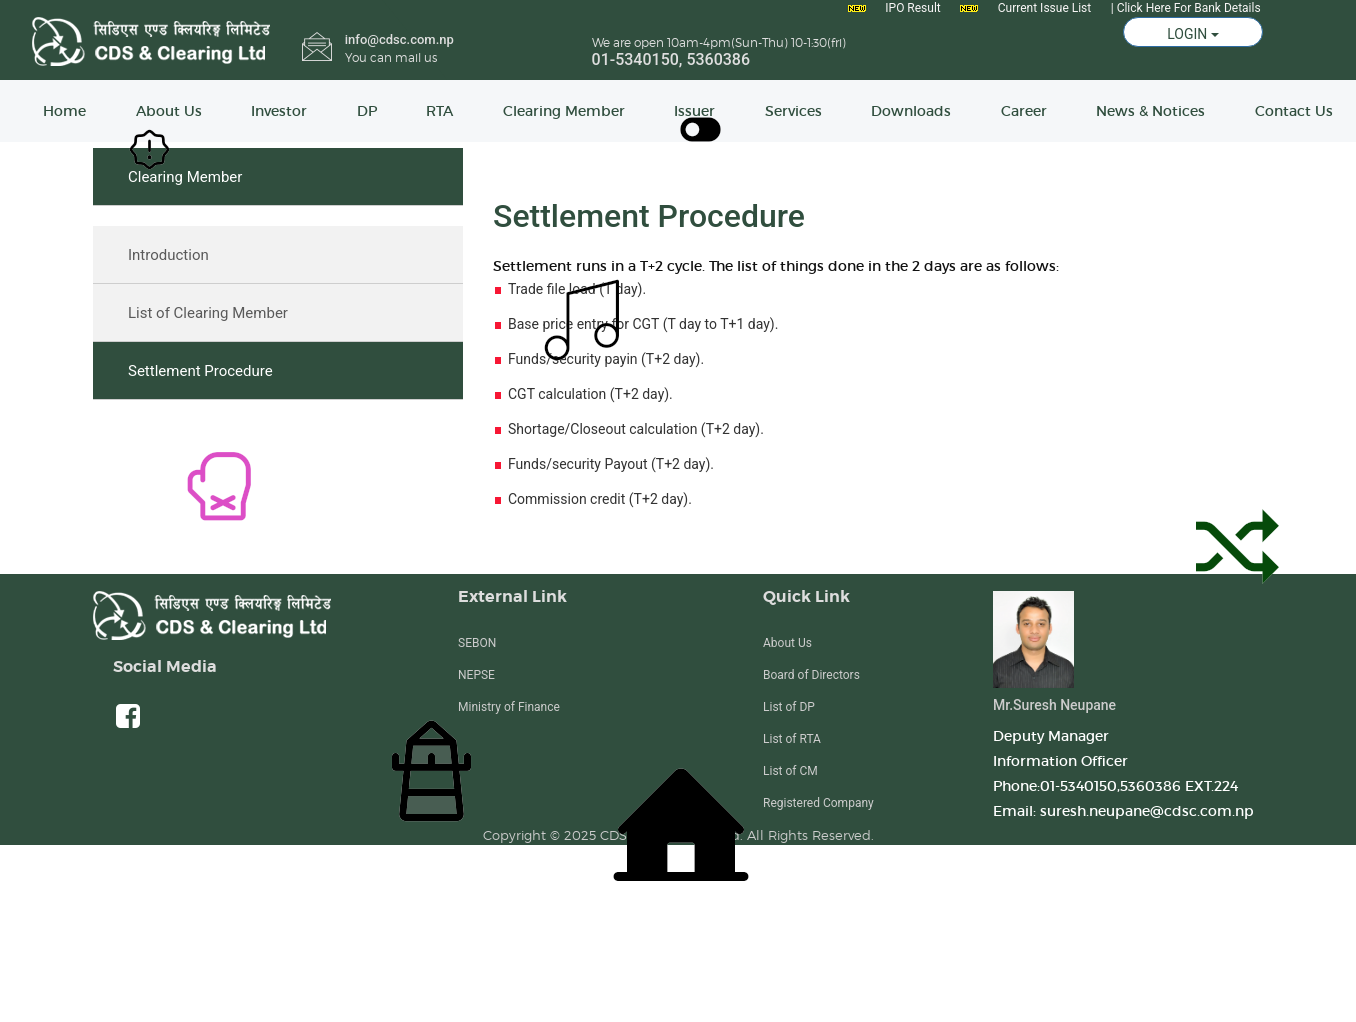 Image resolution: width=1356 pixels, height=1022 pixels. What do you see at coordinates (700, 129) in the screenshot?
I see `toggle switch in off position` at bounding box center [700, 129].